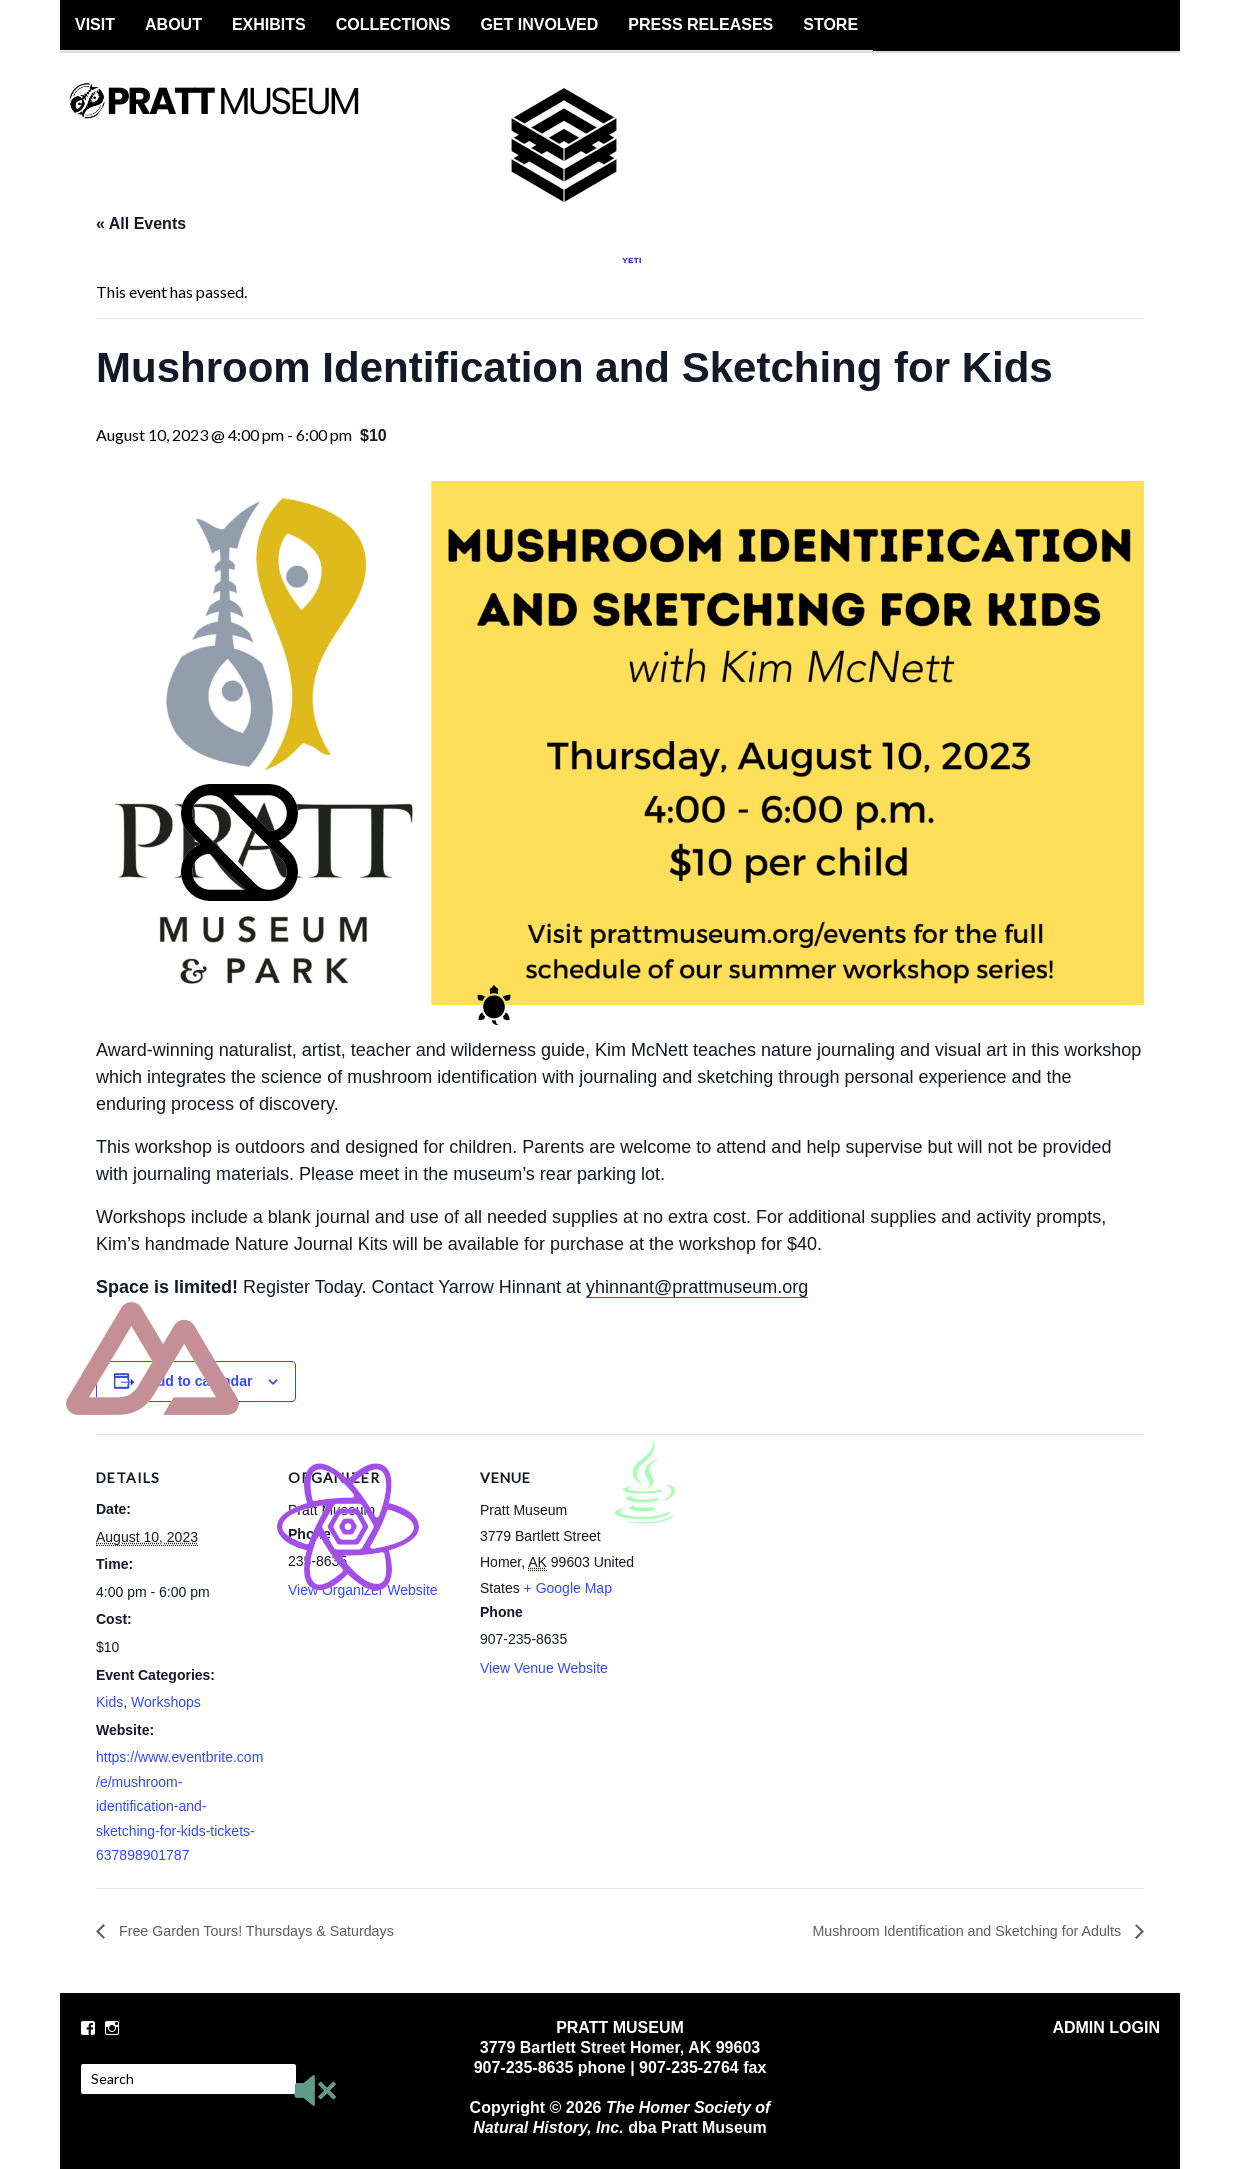  Describe the element at coordinates (646, 1485) in the screenshot. I see `indicates java programming language` at that location.